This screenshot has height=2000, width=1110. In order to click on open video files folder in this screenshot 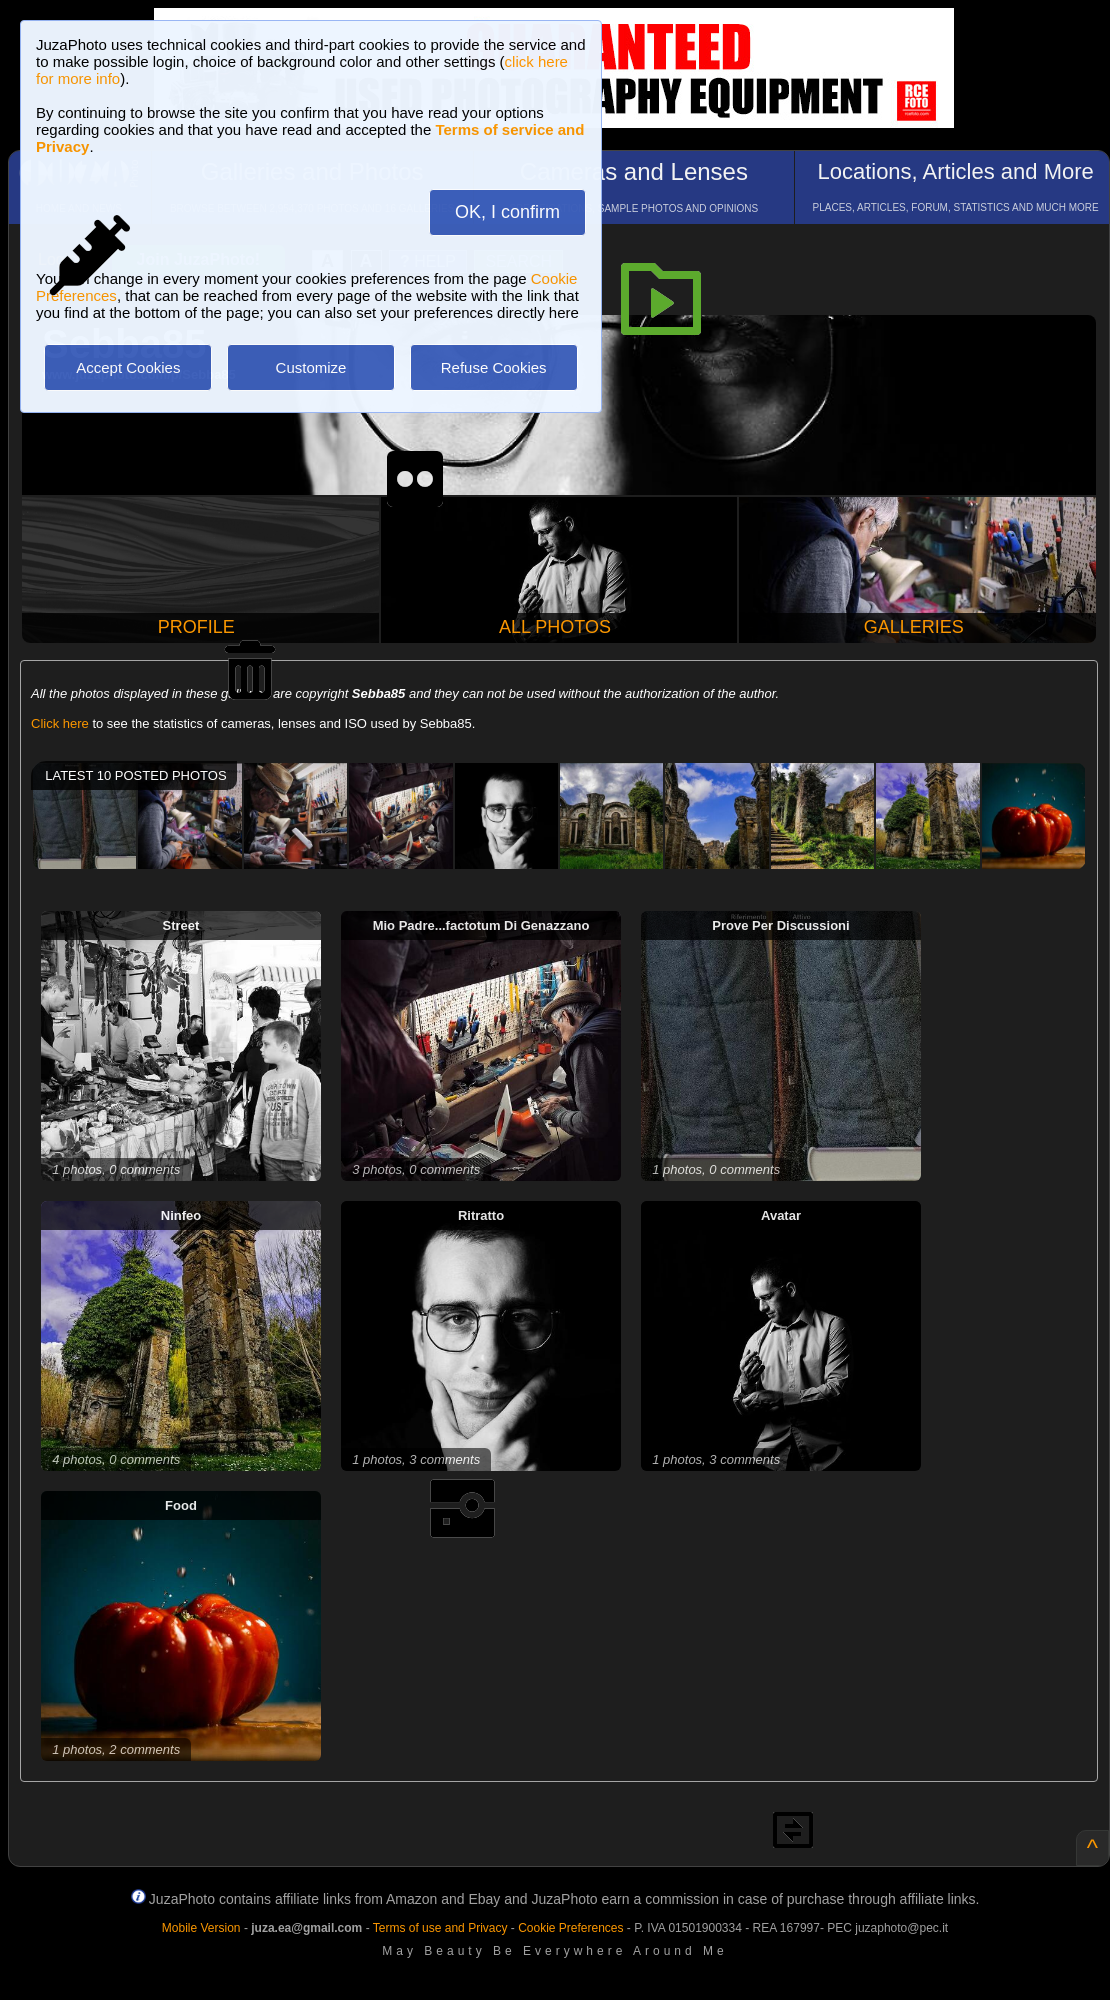, I will do `click(661, 299)`.